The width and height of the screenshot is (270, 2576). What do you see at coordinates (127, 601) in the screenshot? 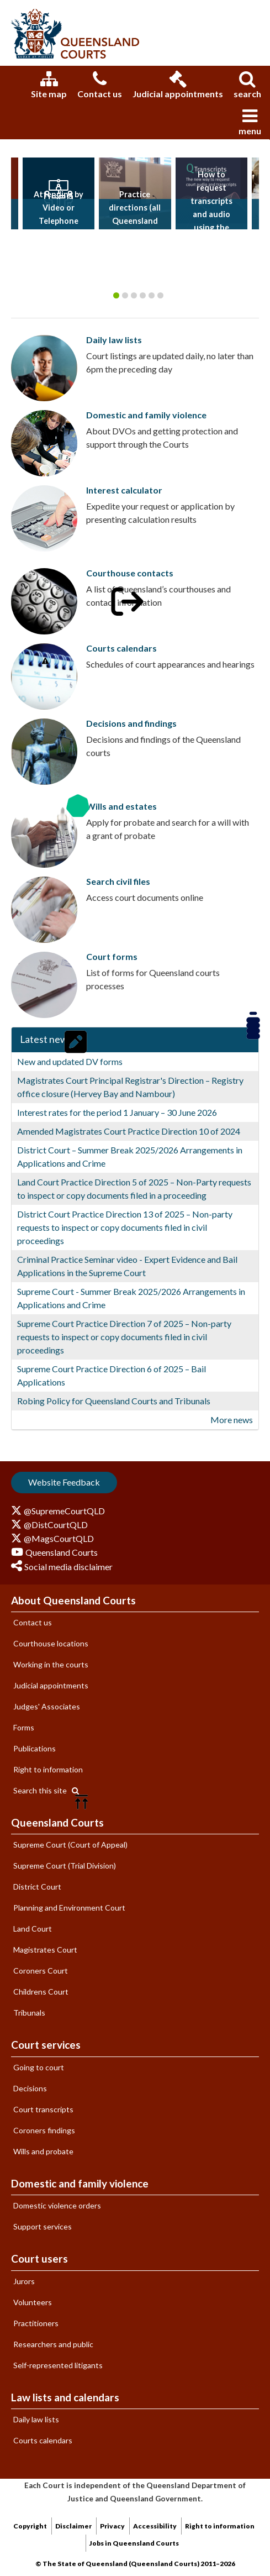
I see `log out of your account` at bounding box center [127, 601].